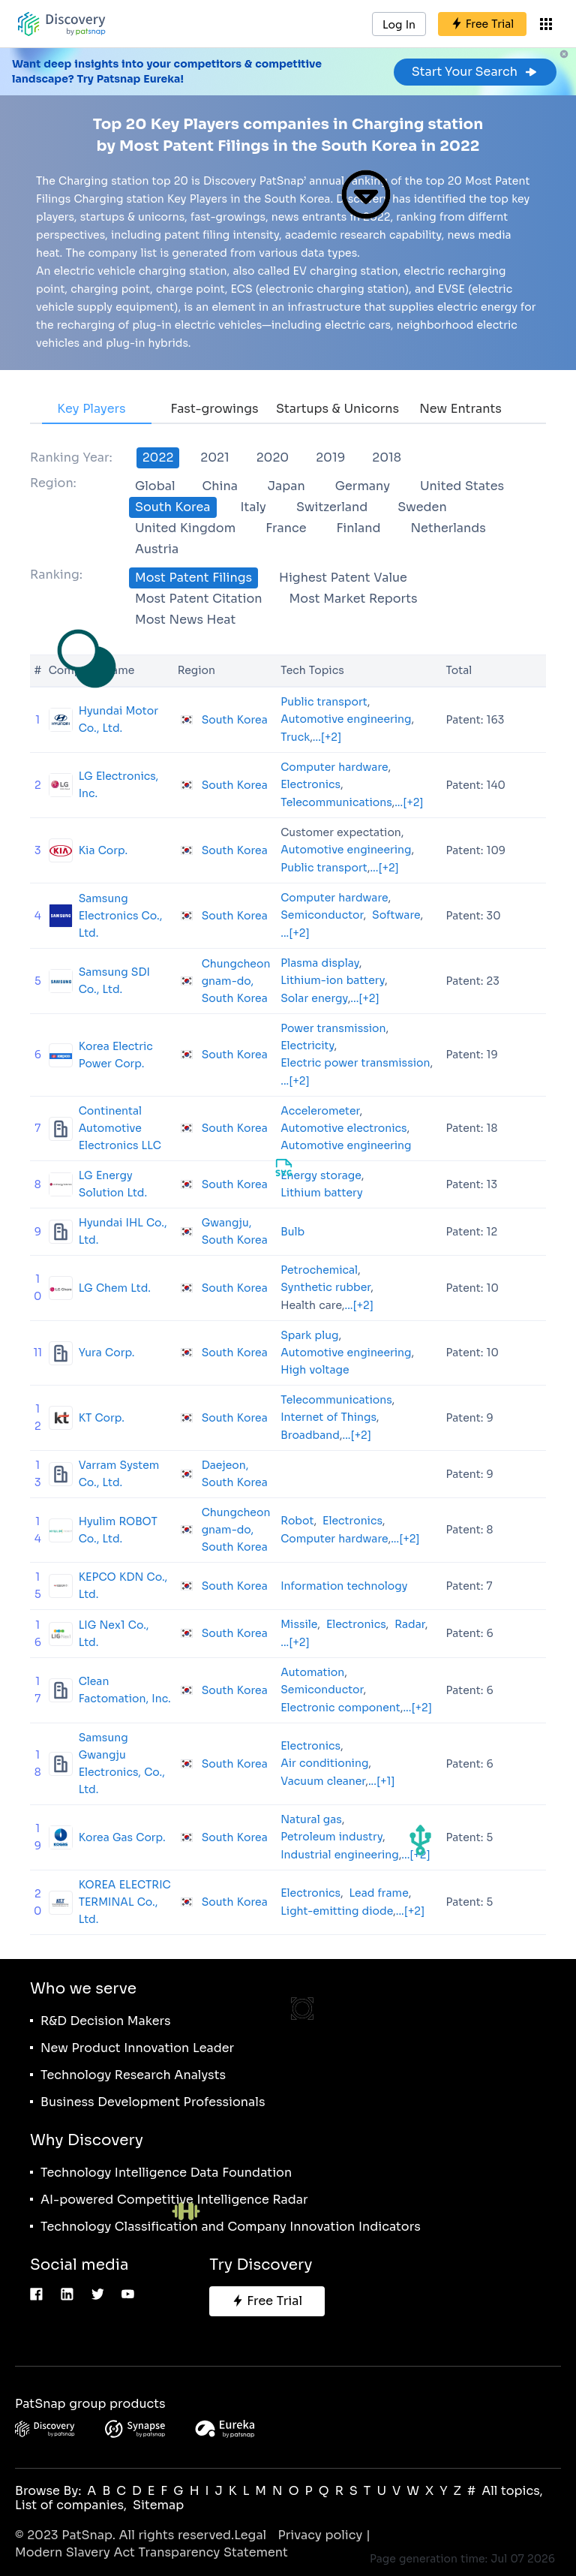  Describe the element at coordinates (186, 2211) in the screenshot. I see `access workout or fitness features` at that location.